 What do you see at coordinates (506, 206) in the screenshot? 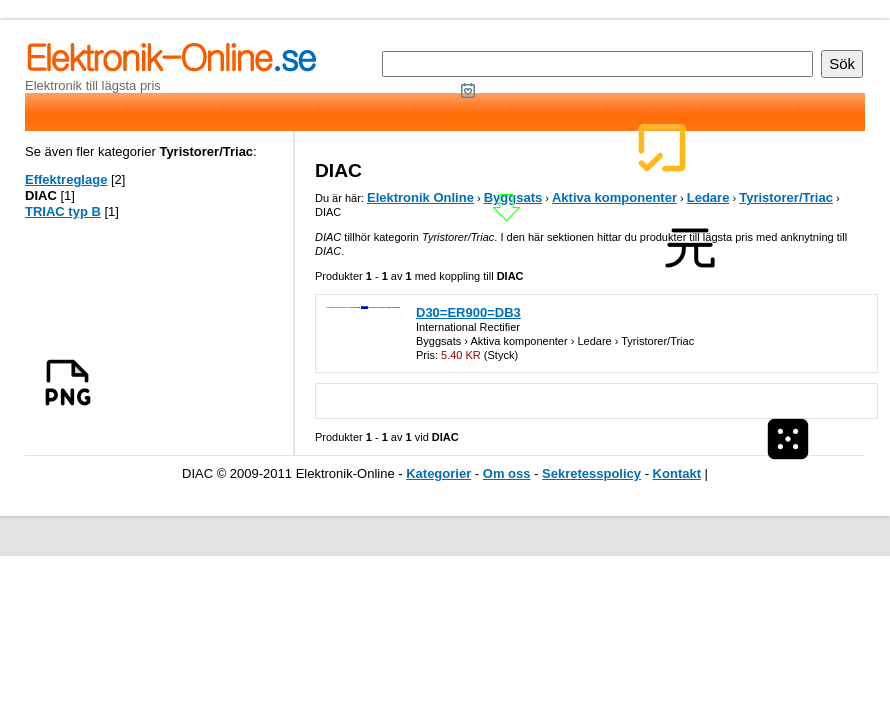
I see `download a file or content` at bounding box center [506, 206].